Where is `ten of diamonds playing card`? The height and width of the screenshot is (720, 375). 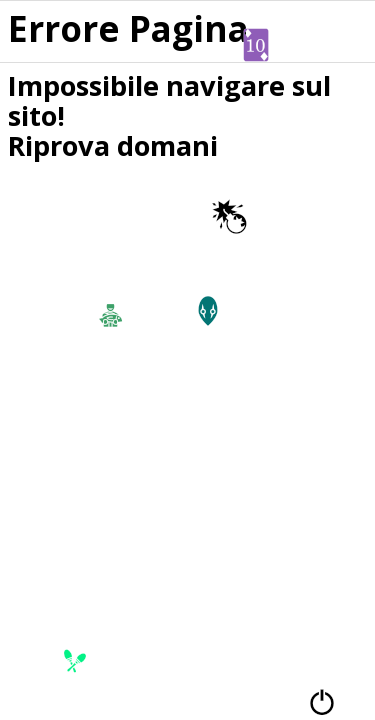
ten of diamonds playing card is located at coordinates (256, 45).